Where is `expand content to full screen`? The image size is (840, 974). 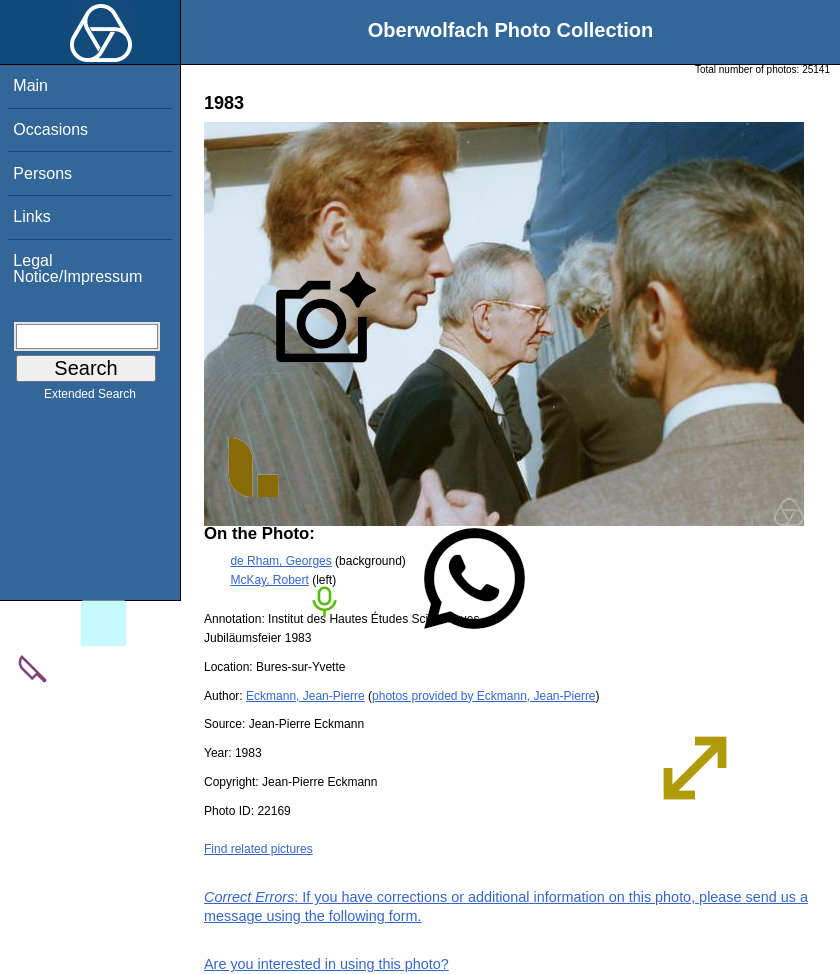 expand content to full screen is located at coordinates (695, 768).